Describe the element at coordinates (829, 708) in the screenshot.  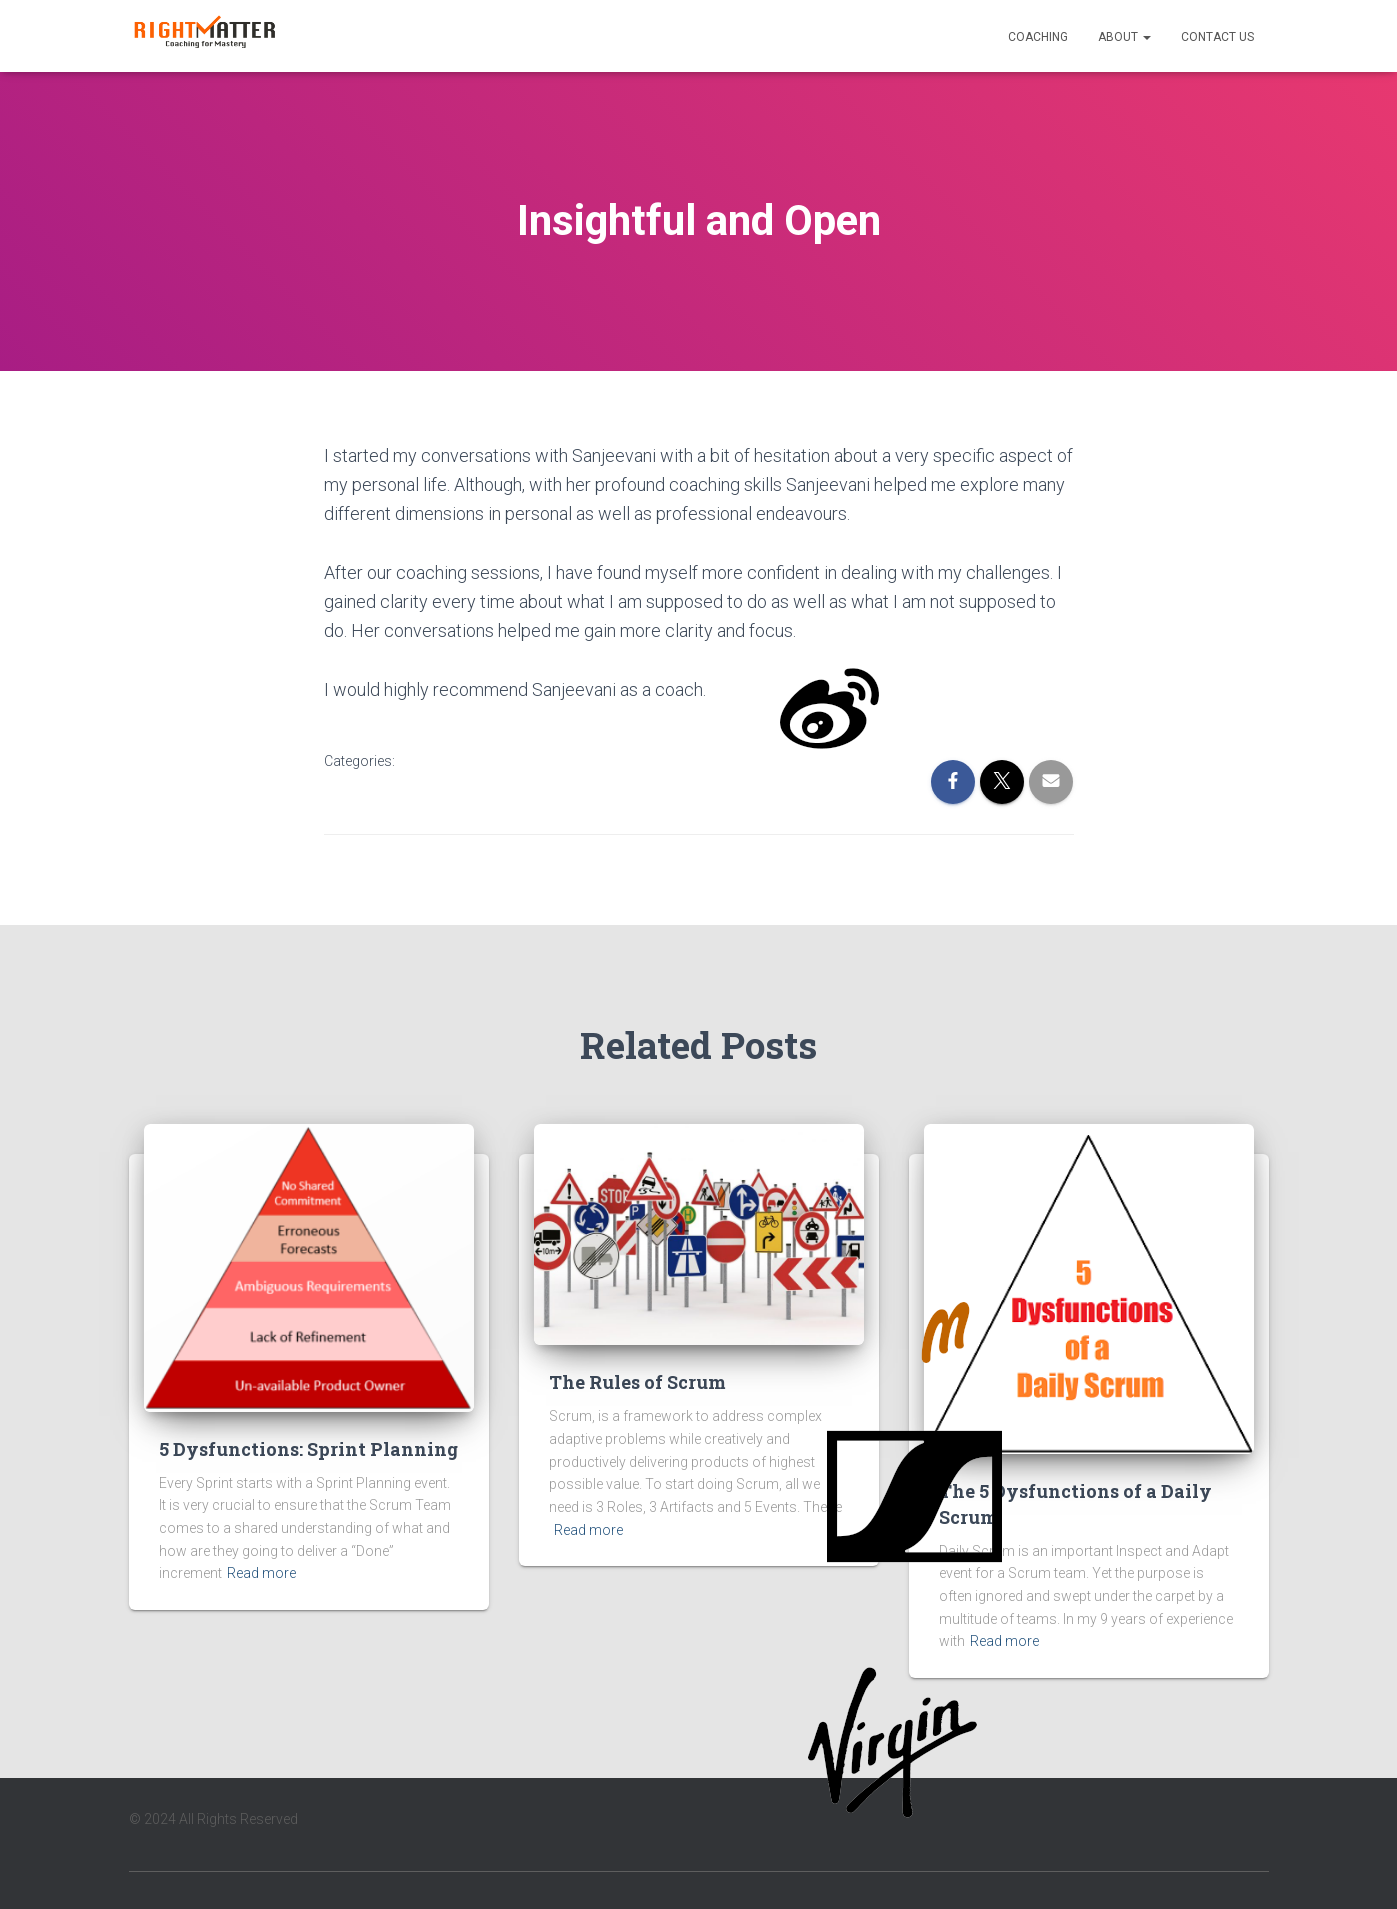
I see `open Sina Weibo app` at that location.